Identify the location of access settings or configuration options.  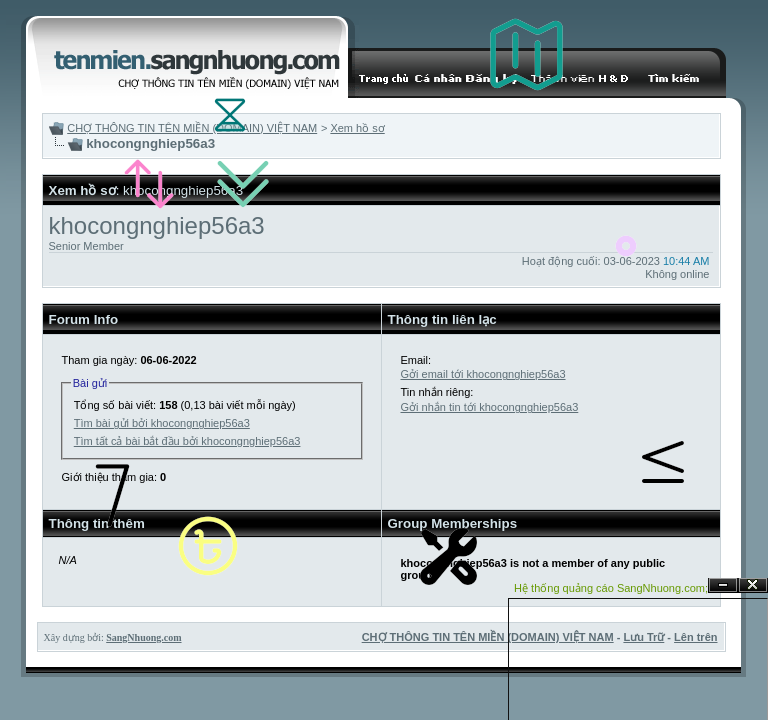
(448, 556).